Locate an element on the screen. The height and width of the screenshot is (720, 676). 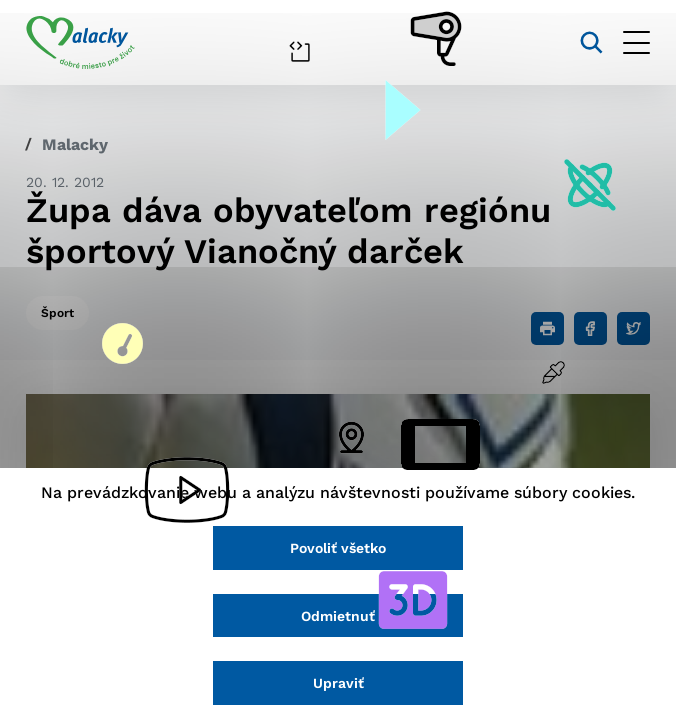
pick a color from the screen is located at coordinates (553, 372).